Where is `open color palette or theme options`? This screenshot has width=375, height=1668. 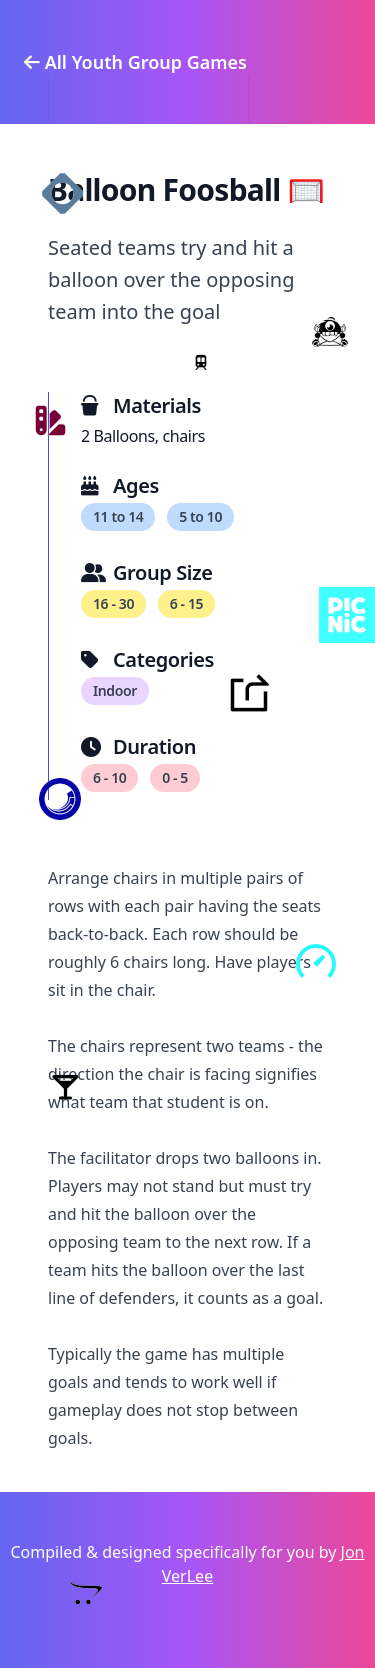 open color palette or theme options is located at coordinates (50, 420).